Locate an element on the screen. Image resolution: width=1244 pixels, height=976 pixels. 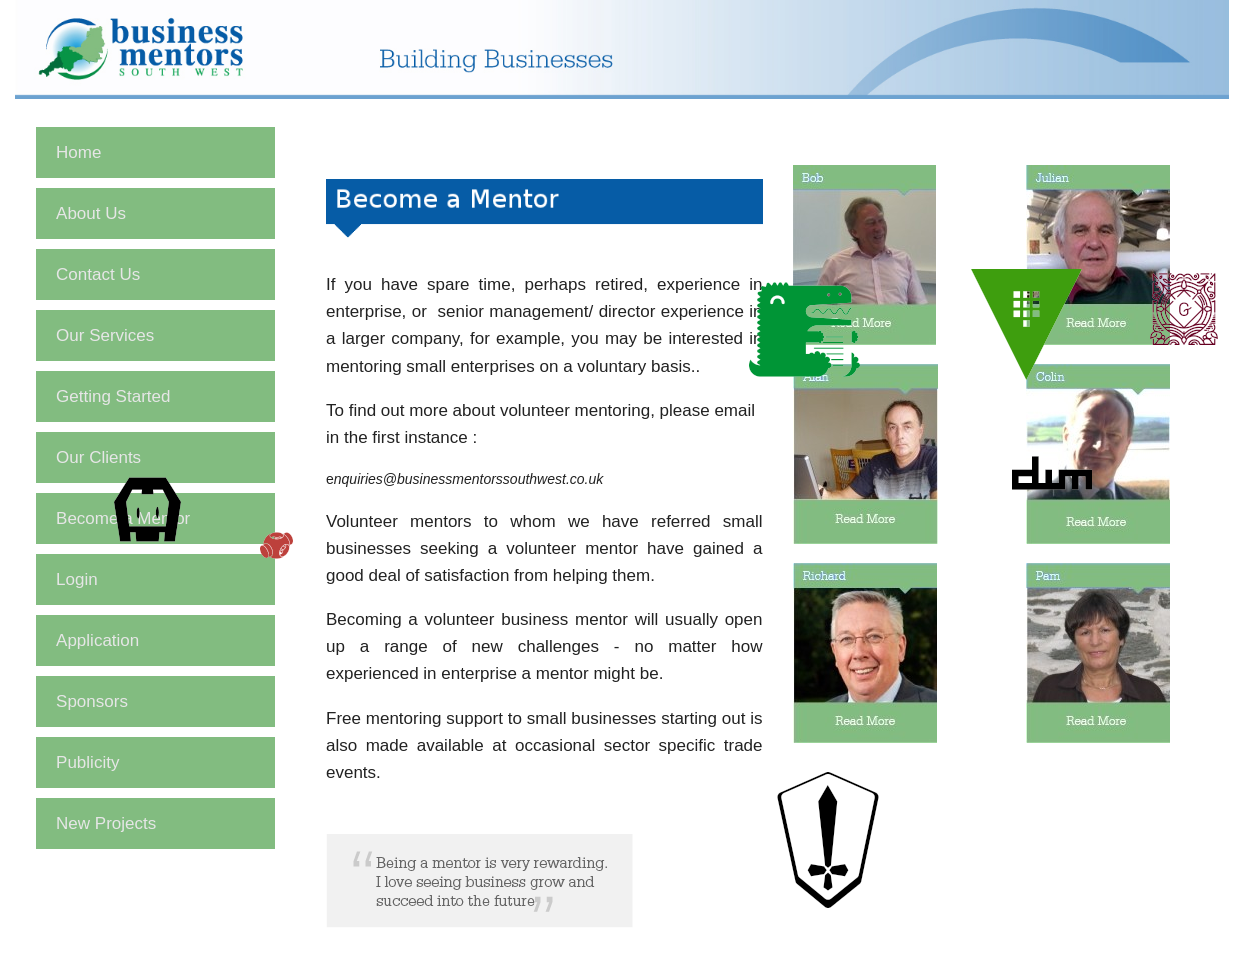
launch heroic games launcher is located at coordinates (828, 840).